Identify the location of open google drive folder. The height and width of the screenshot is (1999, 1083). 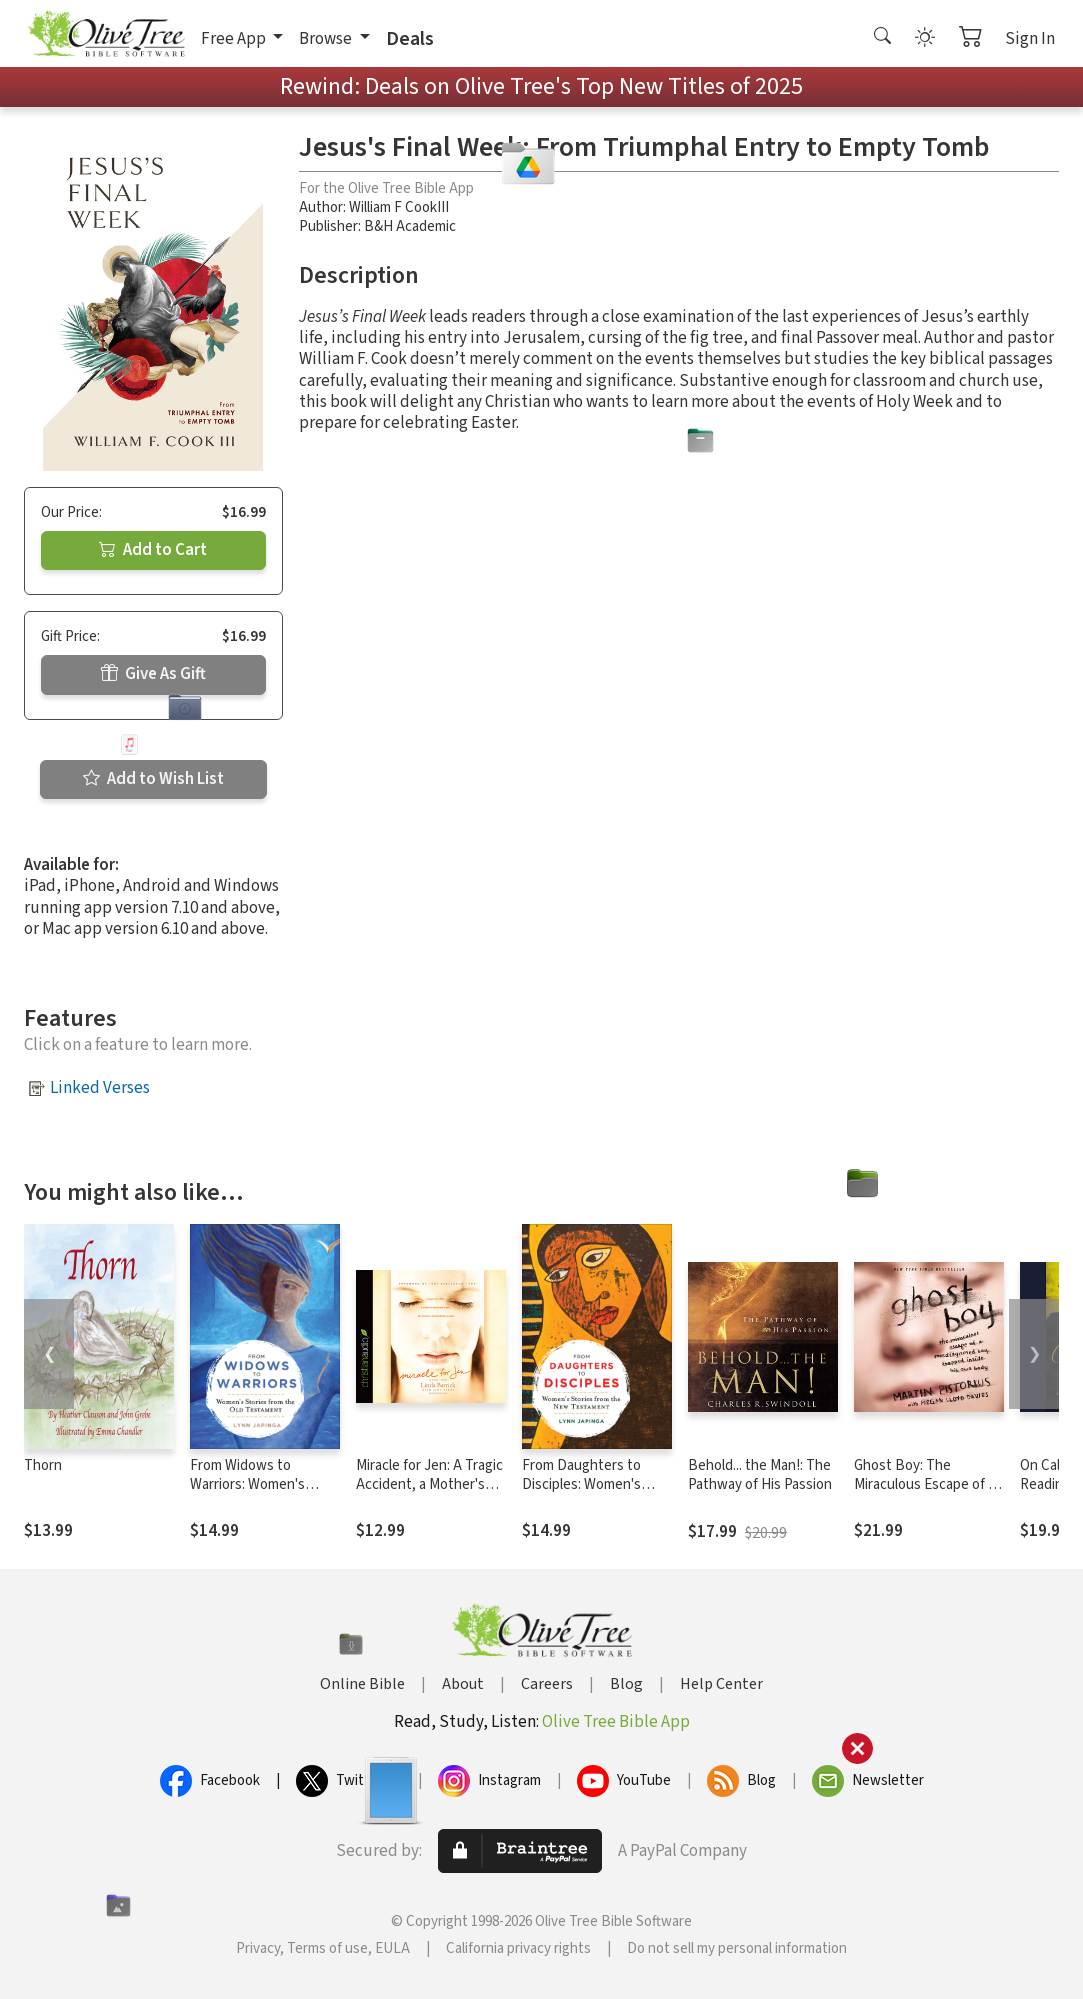
(528, 165).